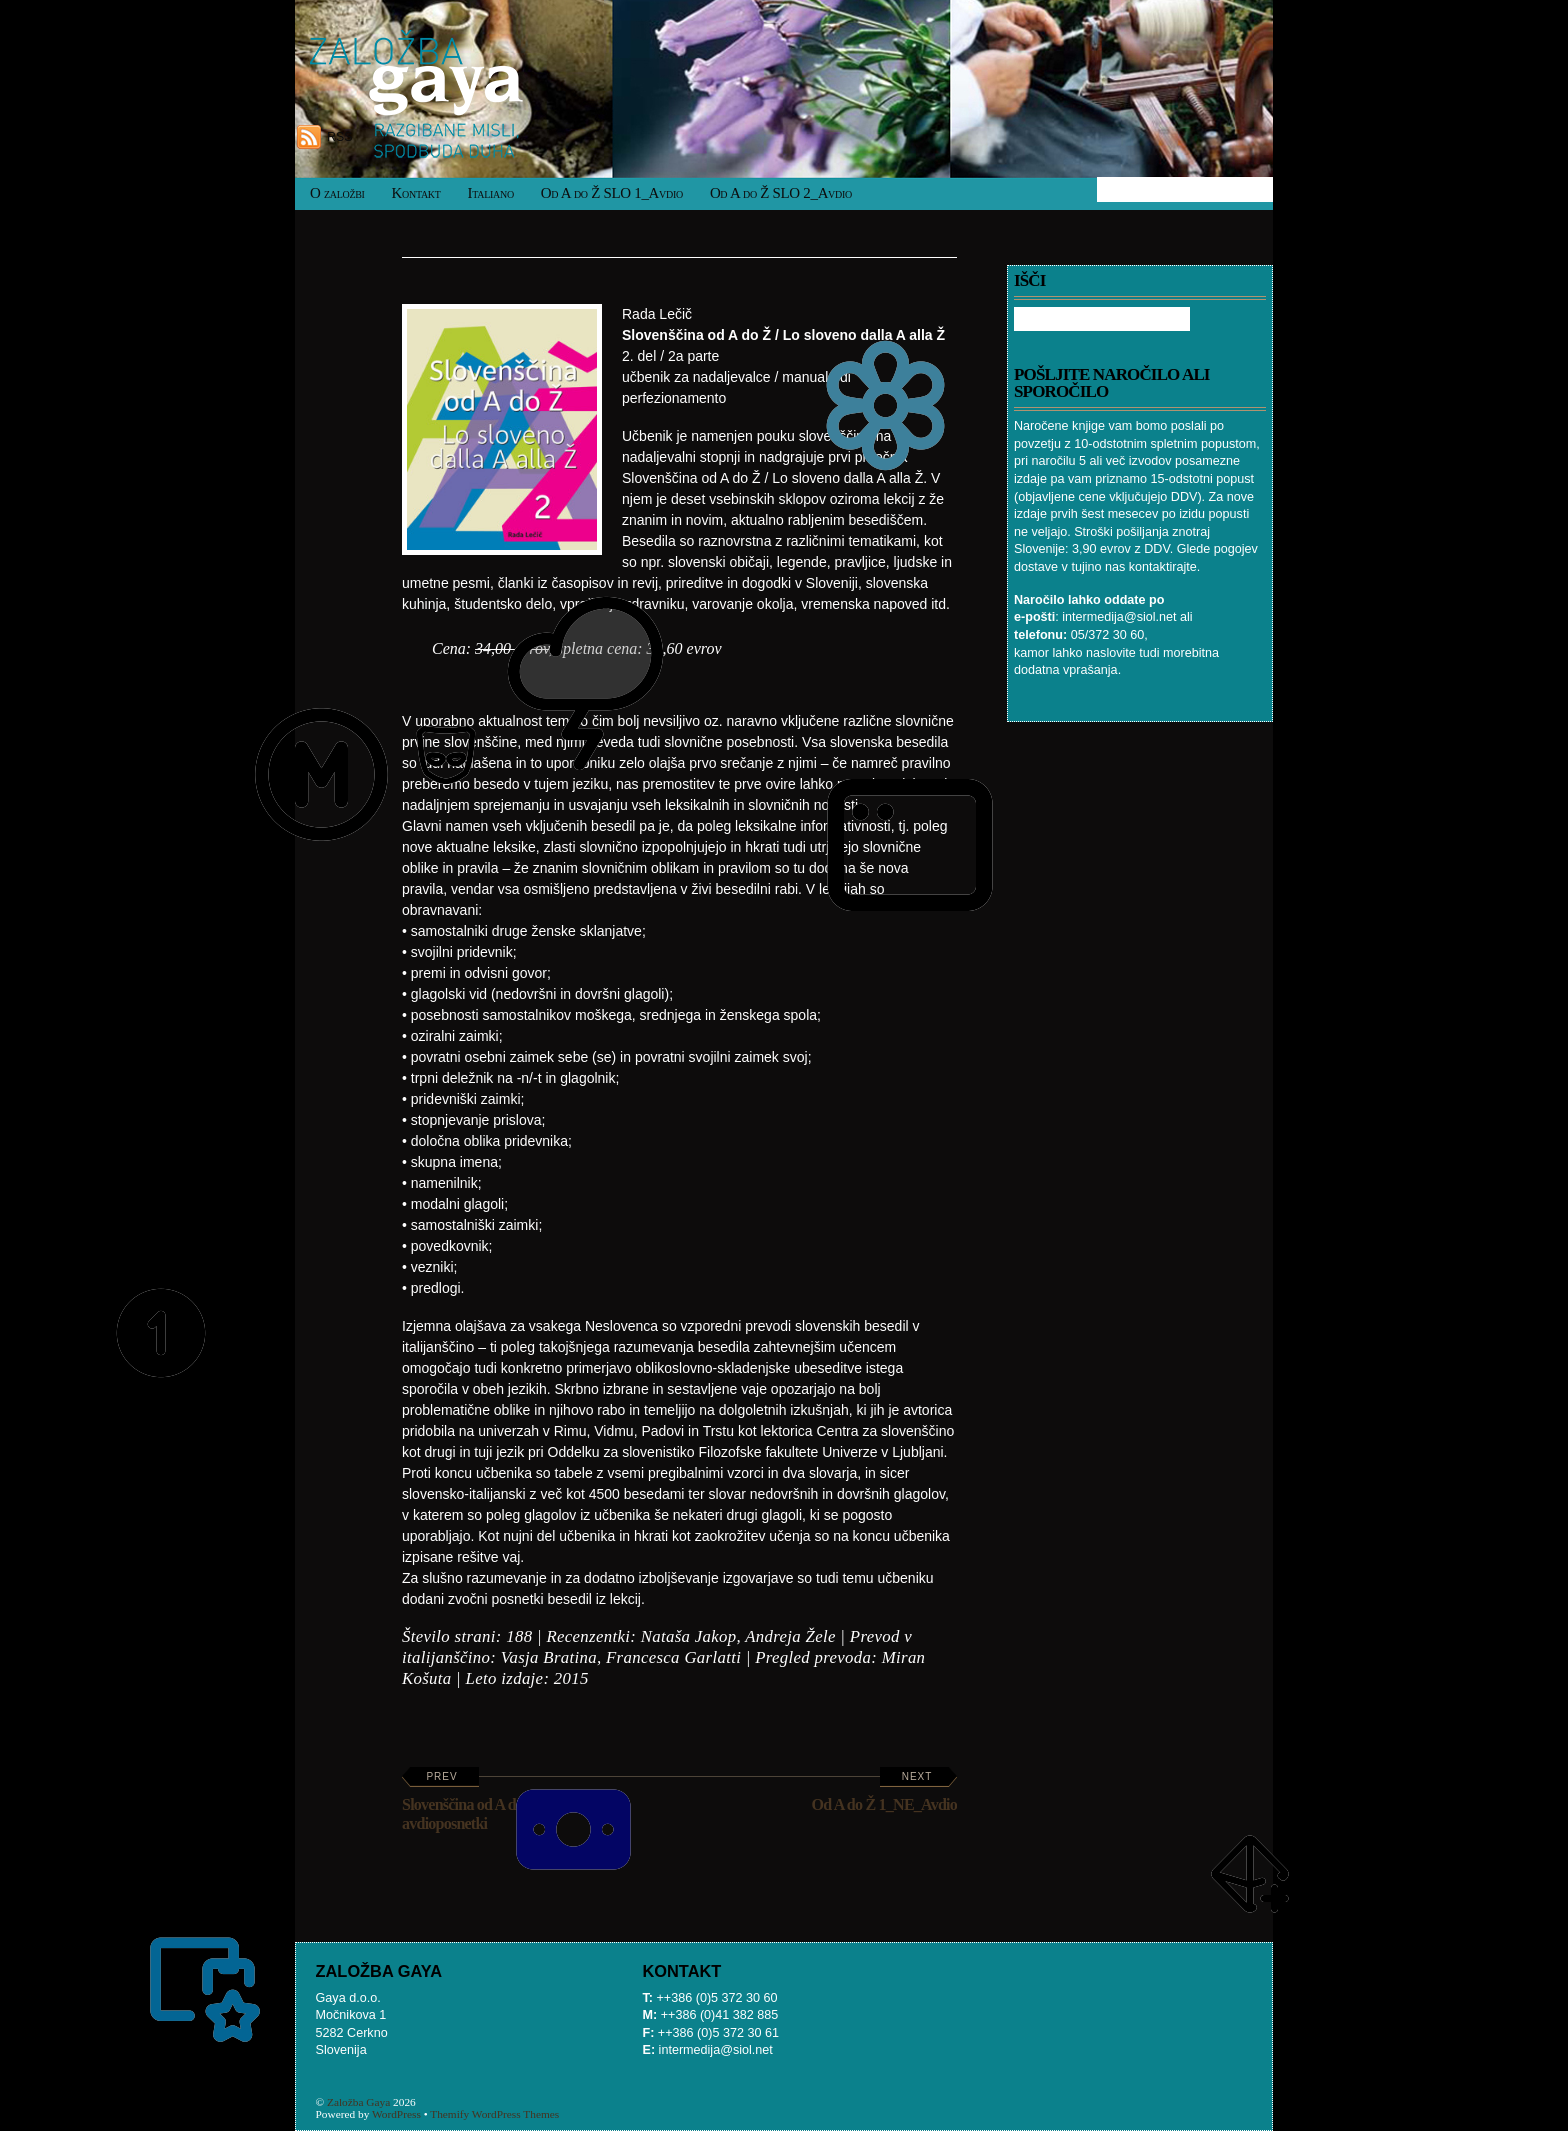 This screenshot has width=1568, height=2131. Describe the element at coordinates (1250, 1874) in the screenshot. I see `add a new 3D object or shape` at that location.